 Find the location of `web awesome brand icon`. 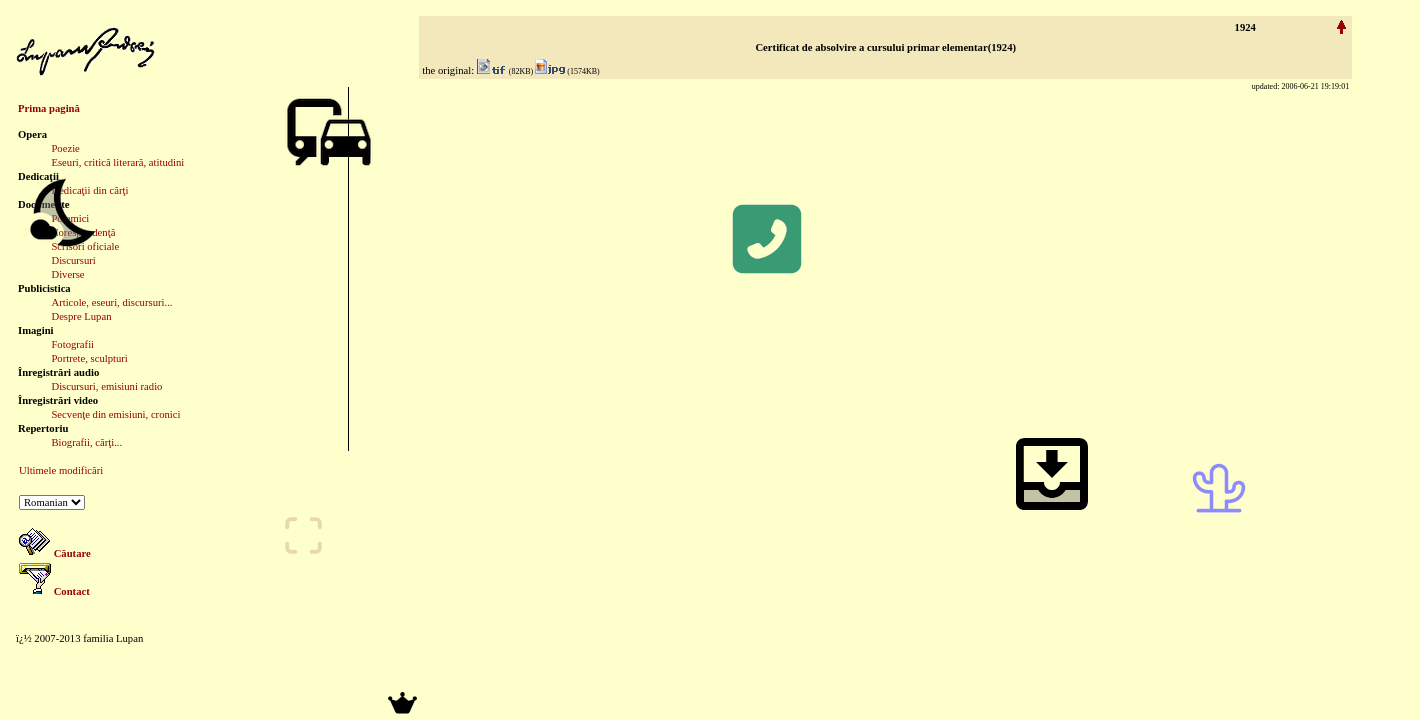

web awesome brand icon is located at coordinates (402, 703).